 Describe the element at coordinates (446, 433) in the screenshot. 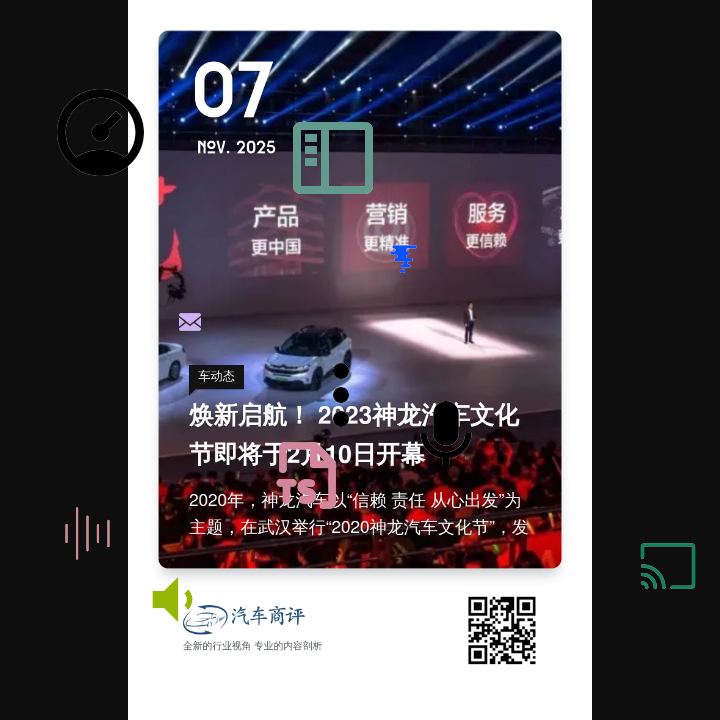

I see `tap to start voice input` at that location.